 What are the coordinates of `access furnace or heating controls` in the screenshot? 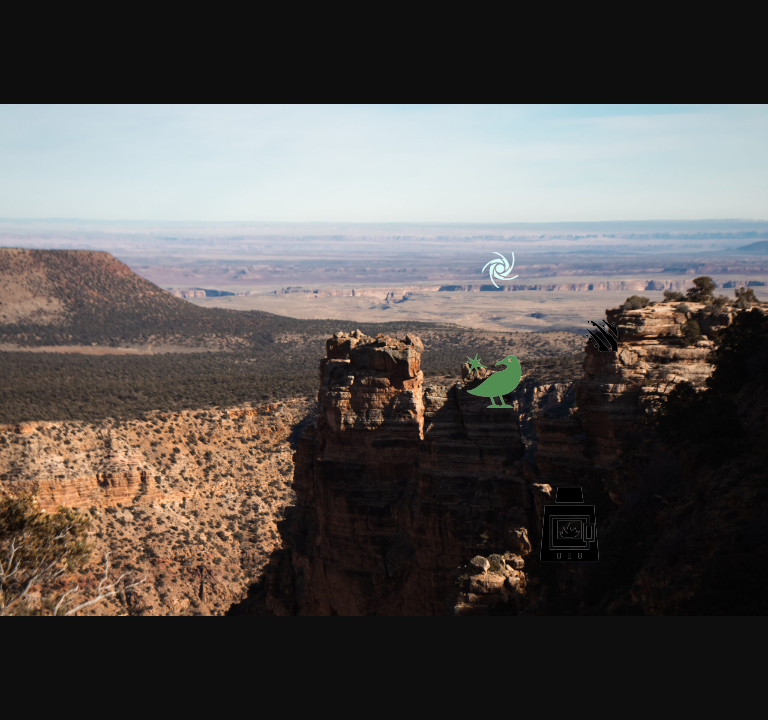 It's located at (569, 524).